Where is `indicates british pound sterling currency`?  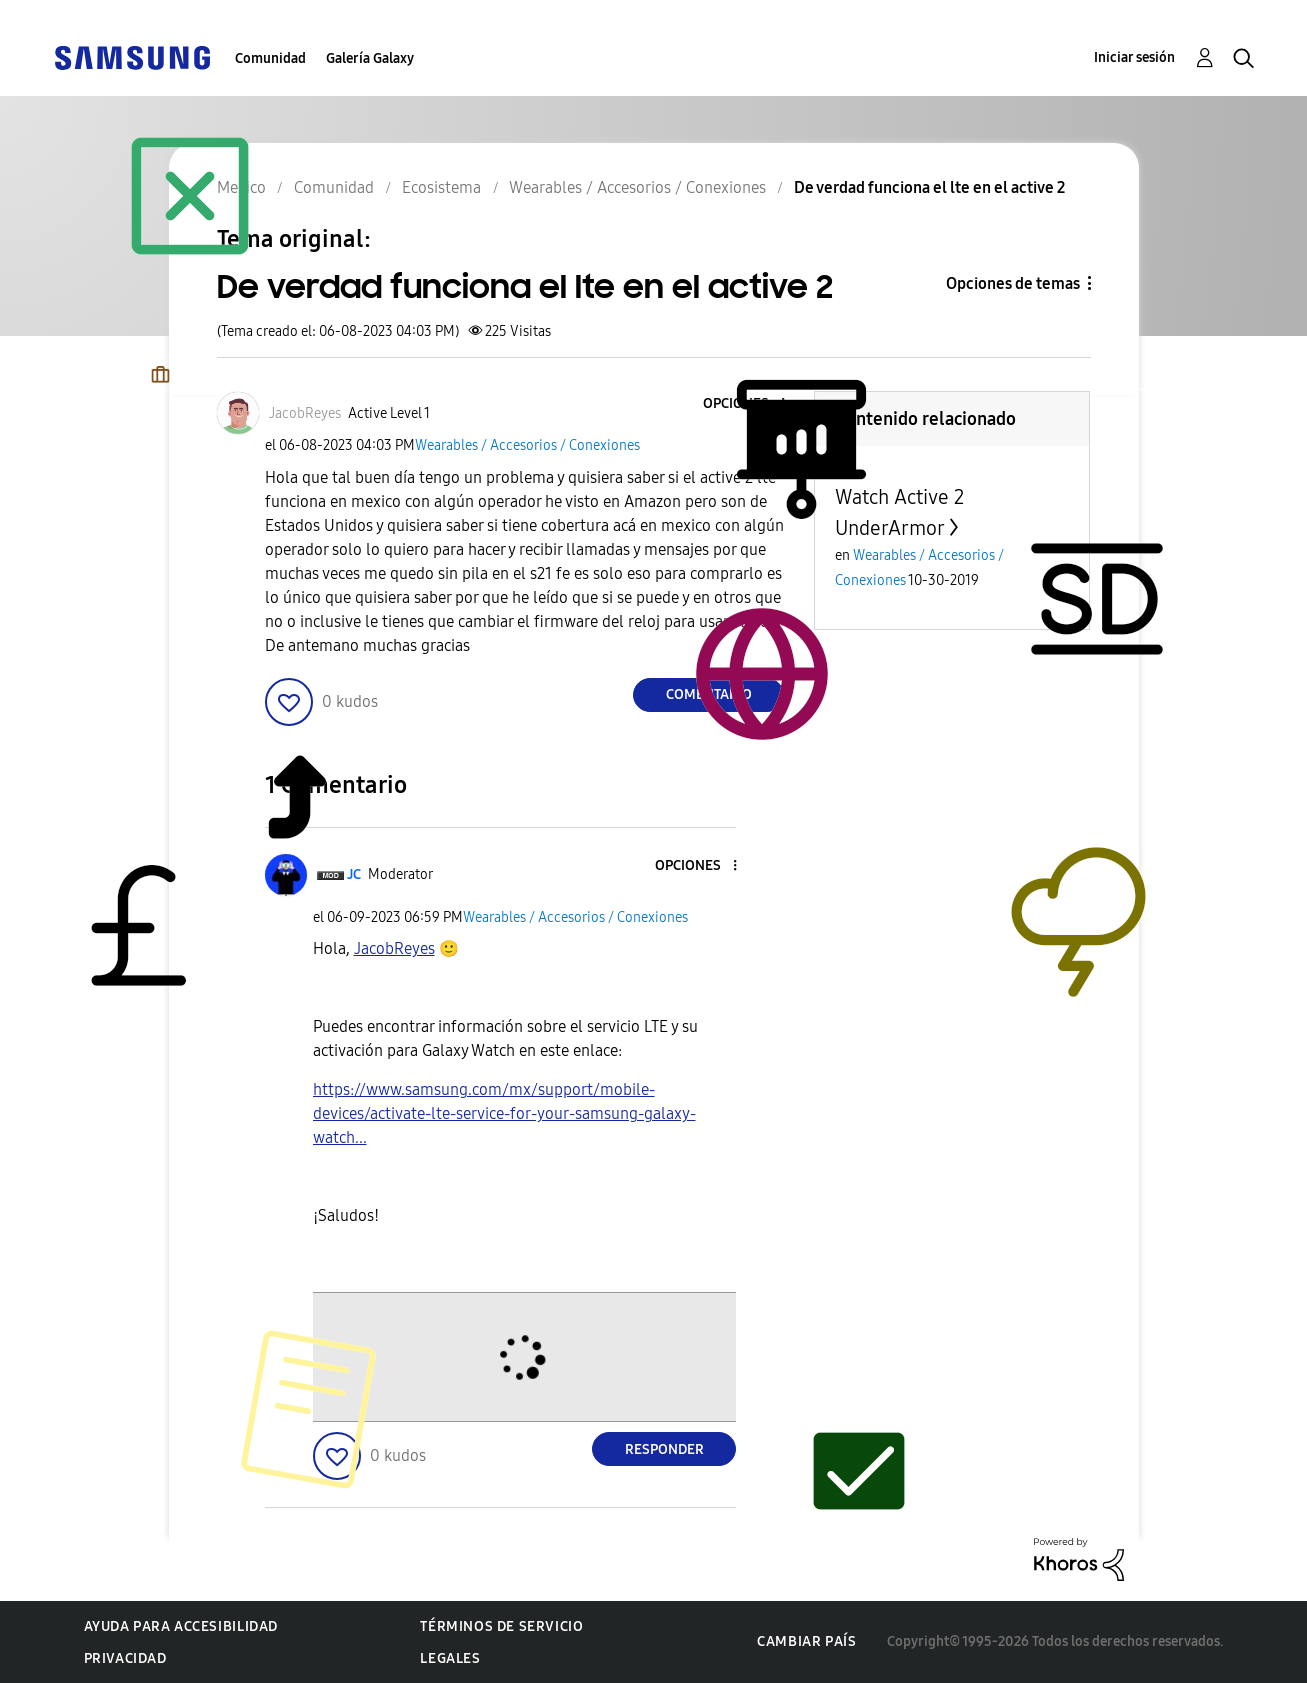 indicates british pound sterling currency is located at coordinates (144, 928).